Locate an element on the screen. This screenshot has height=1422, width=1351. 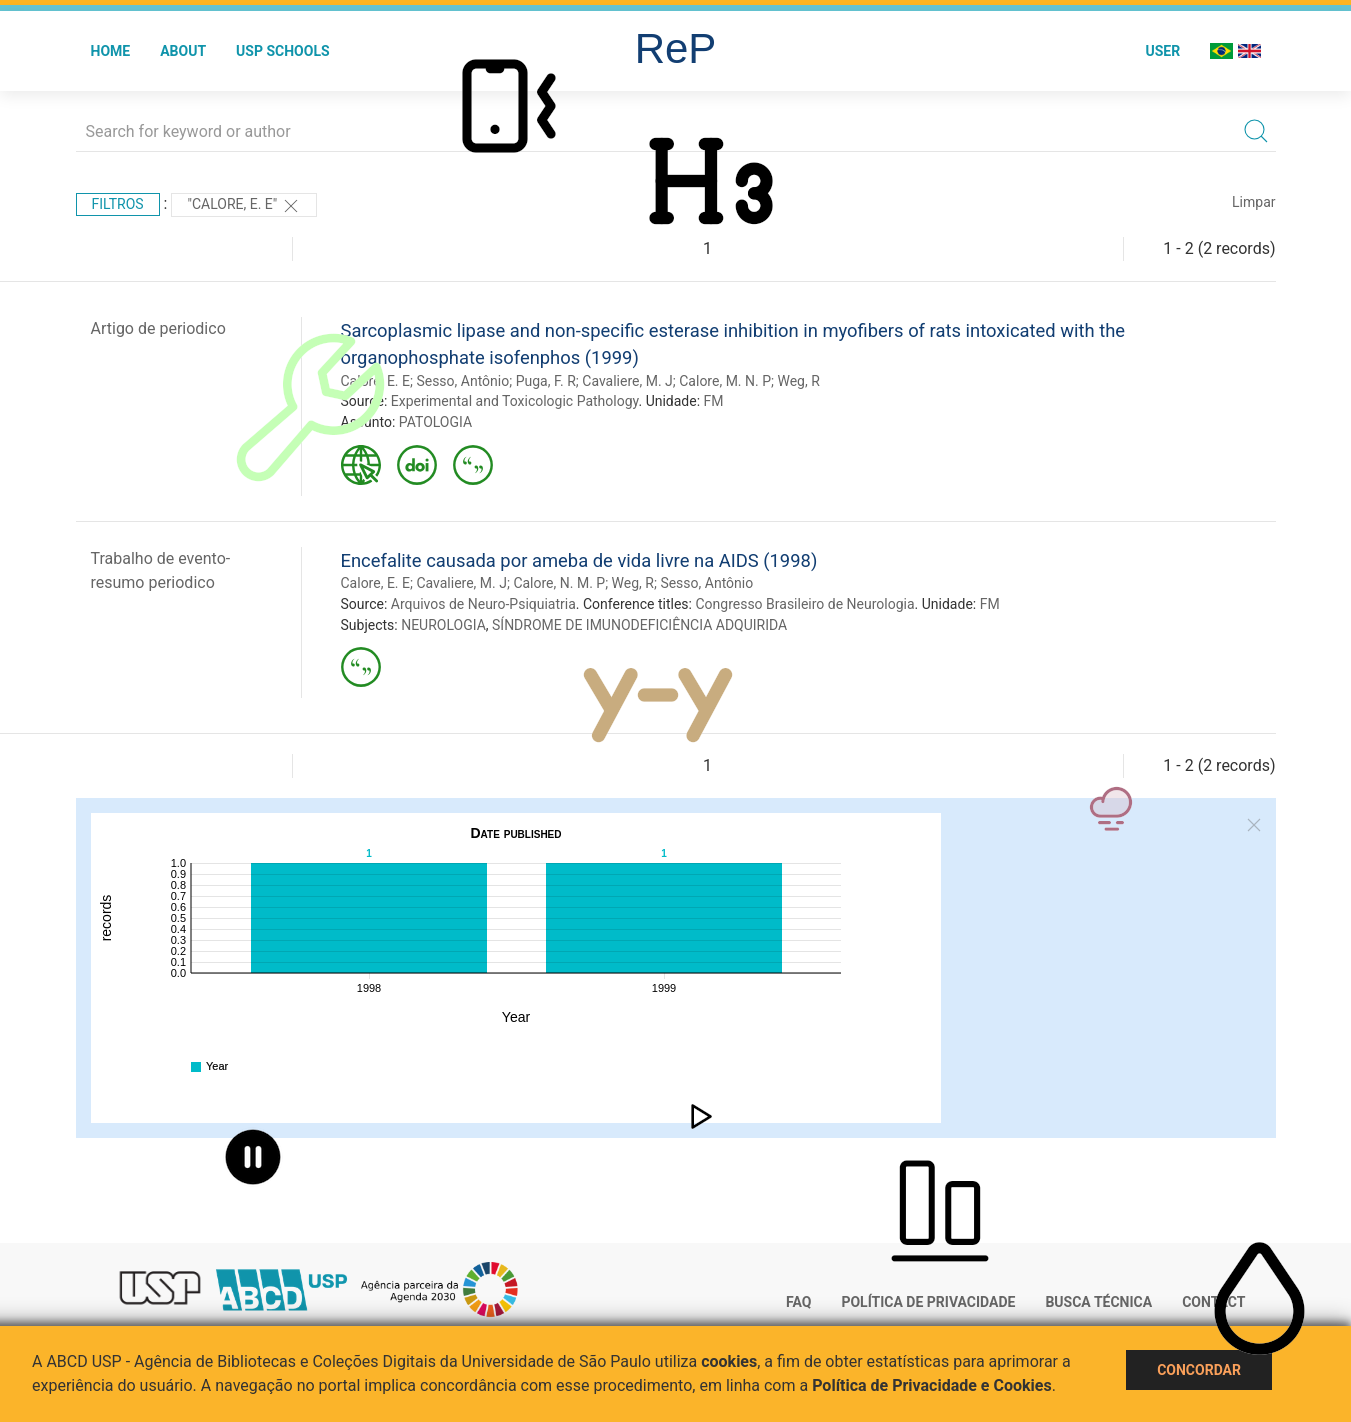
apply heading level 3 text formatting is located at coordinates (711, 181).